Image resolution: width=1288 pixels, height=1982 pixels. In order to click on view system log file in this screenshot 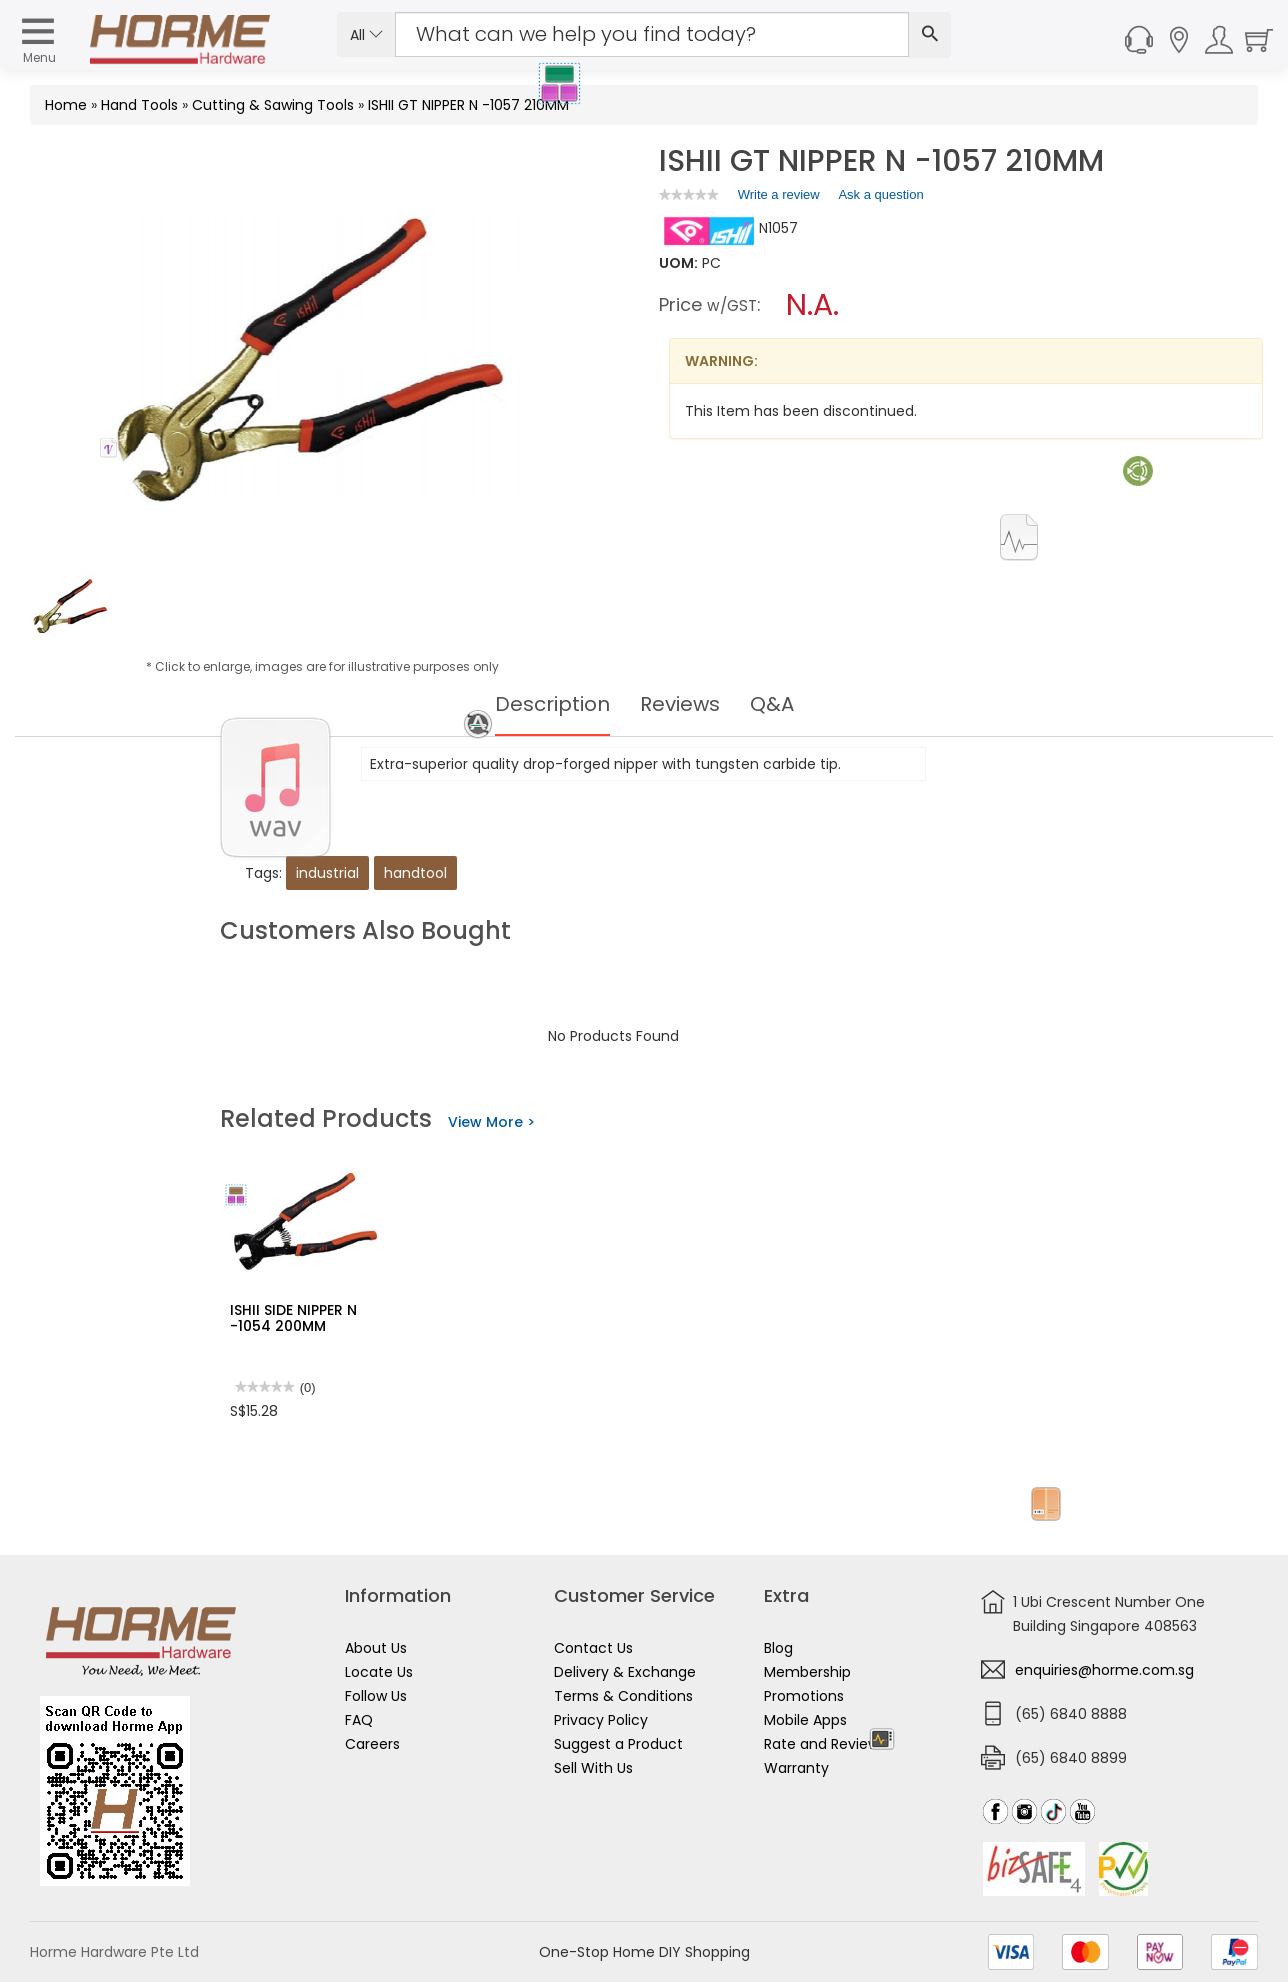, I will do `click(1019, 537)`.